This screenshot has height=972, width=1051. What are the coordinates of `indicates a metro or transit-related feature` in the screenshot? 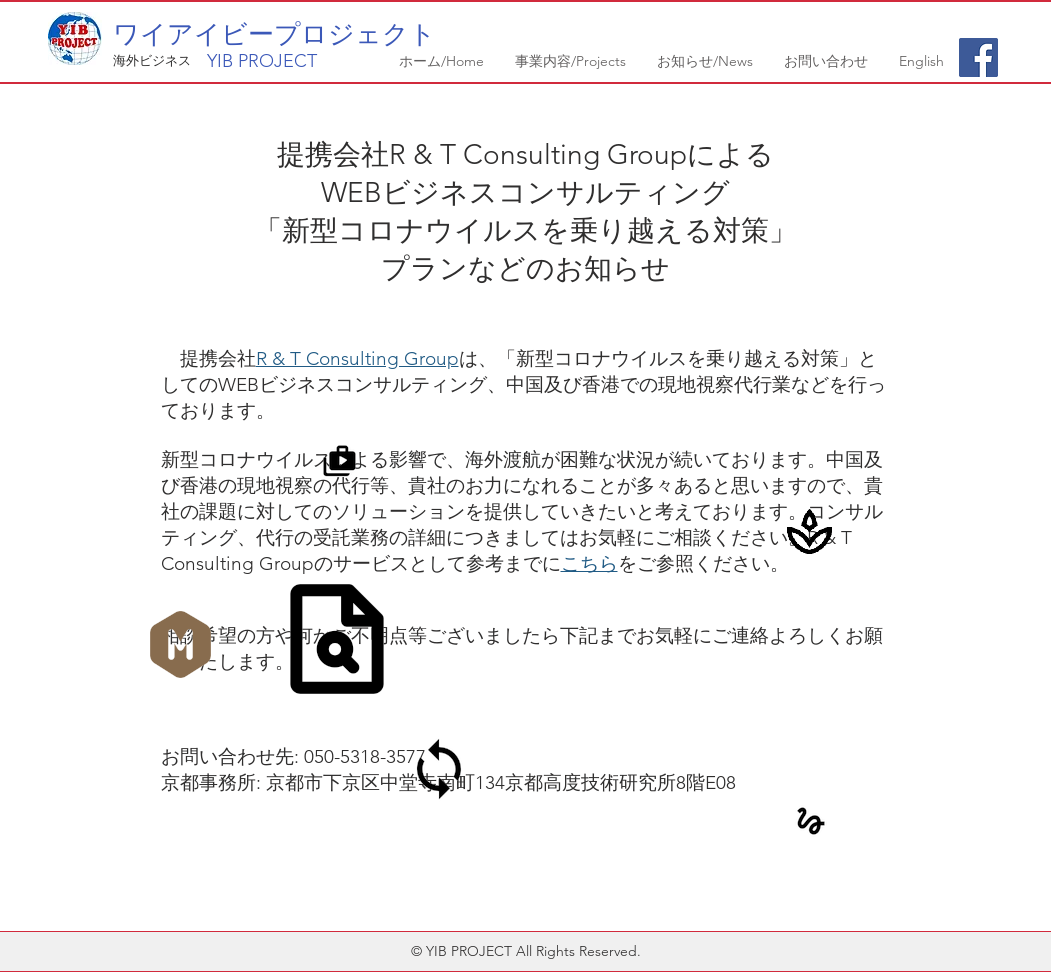 It's located at (180, 644).